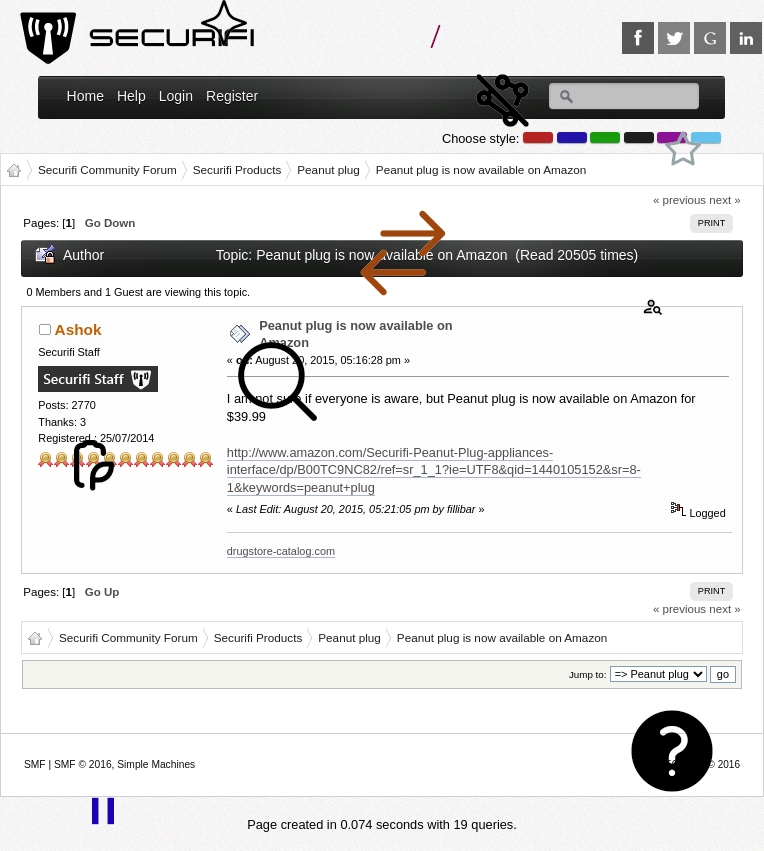  What do you see at coordinates (277, 381) in the screenshot?
I see `search for content` at bounding box center [277, 381].